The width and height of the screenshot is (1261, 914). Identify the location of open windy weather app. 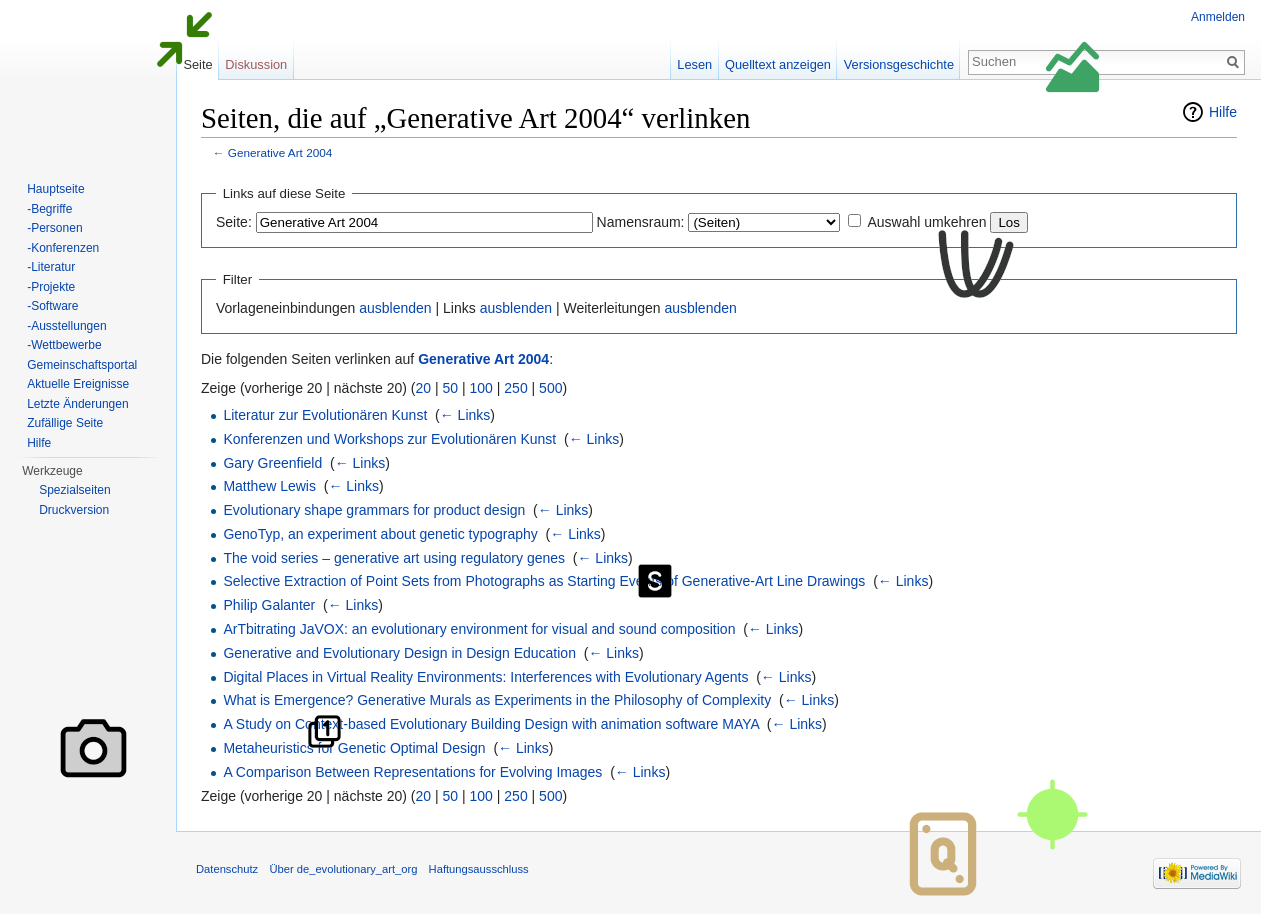
(976, 264).